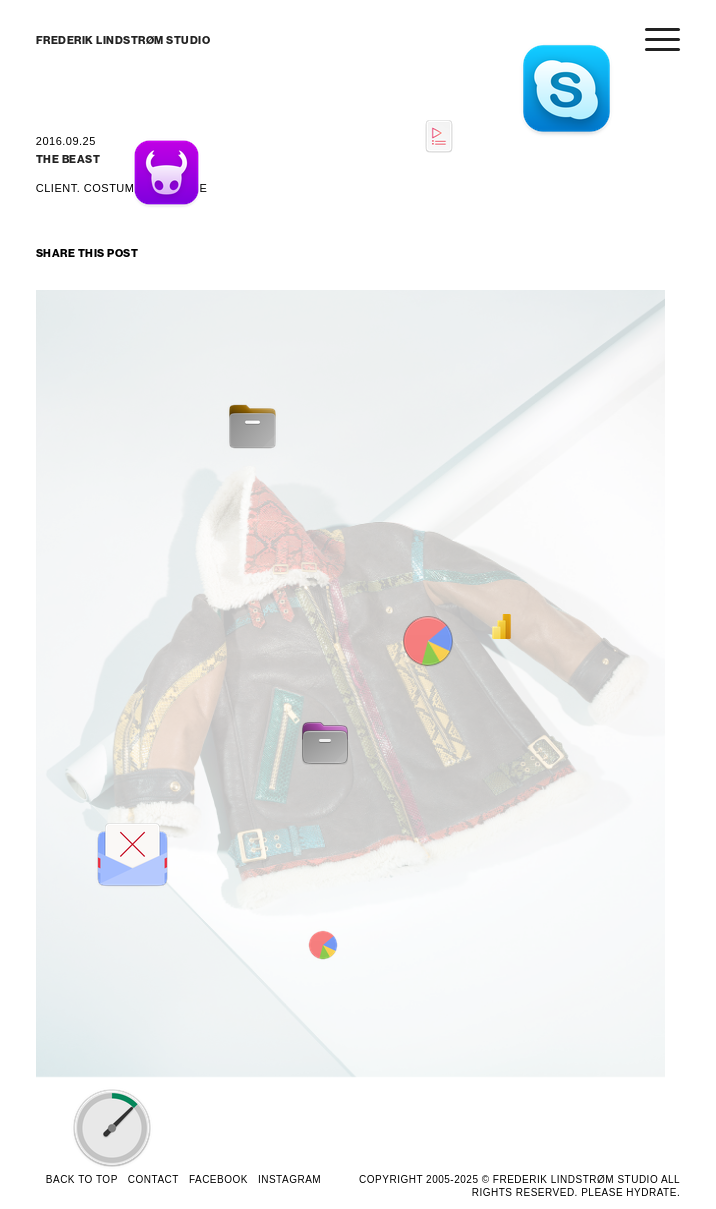 The height and width of the screenshot is (1209, 716). Describe the element at coordinates (252, 426) in the screenshot. I see `open the file manager application` at that location.